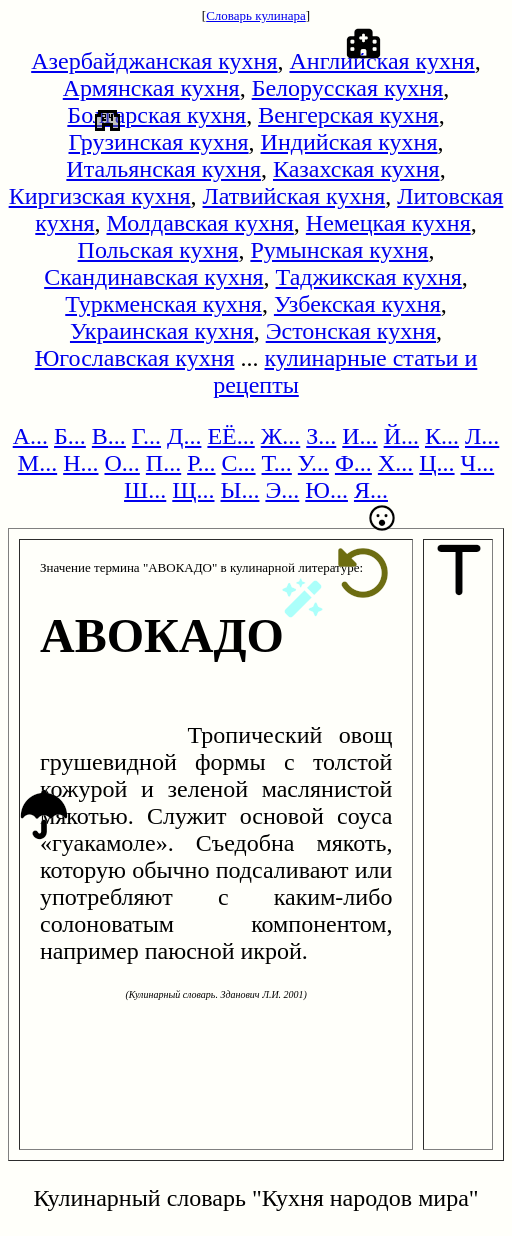 Image resolution: width=512 pixels, height=1236 pixels. Describe the element at coordinates (303, 599) in the screenshot. I see `apply automatic enhancements or effects` at that location.